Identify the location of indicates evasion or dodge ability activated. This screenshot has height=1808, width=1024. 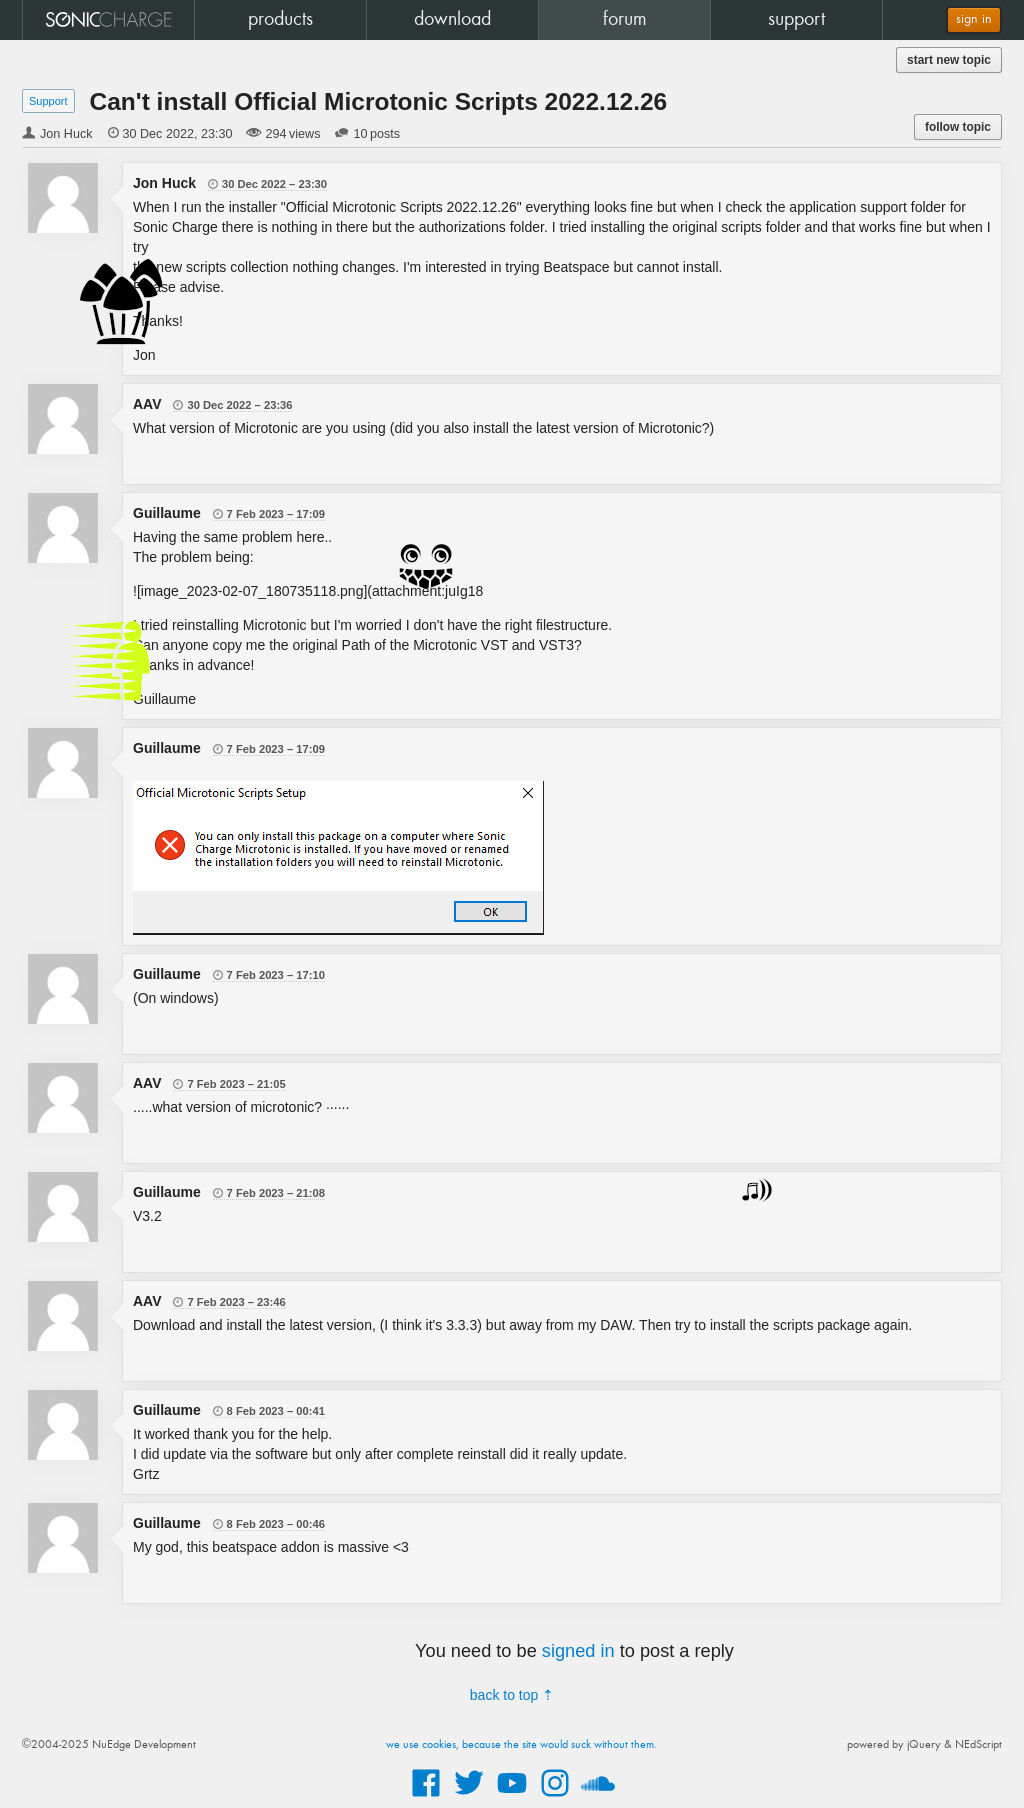
(110, 661).